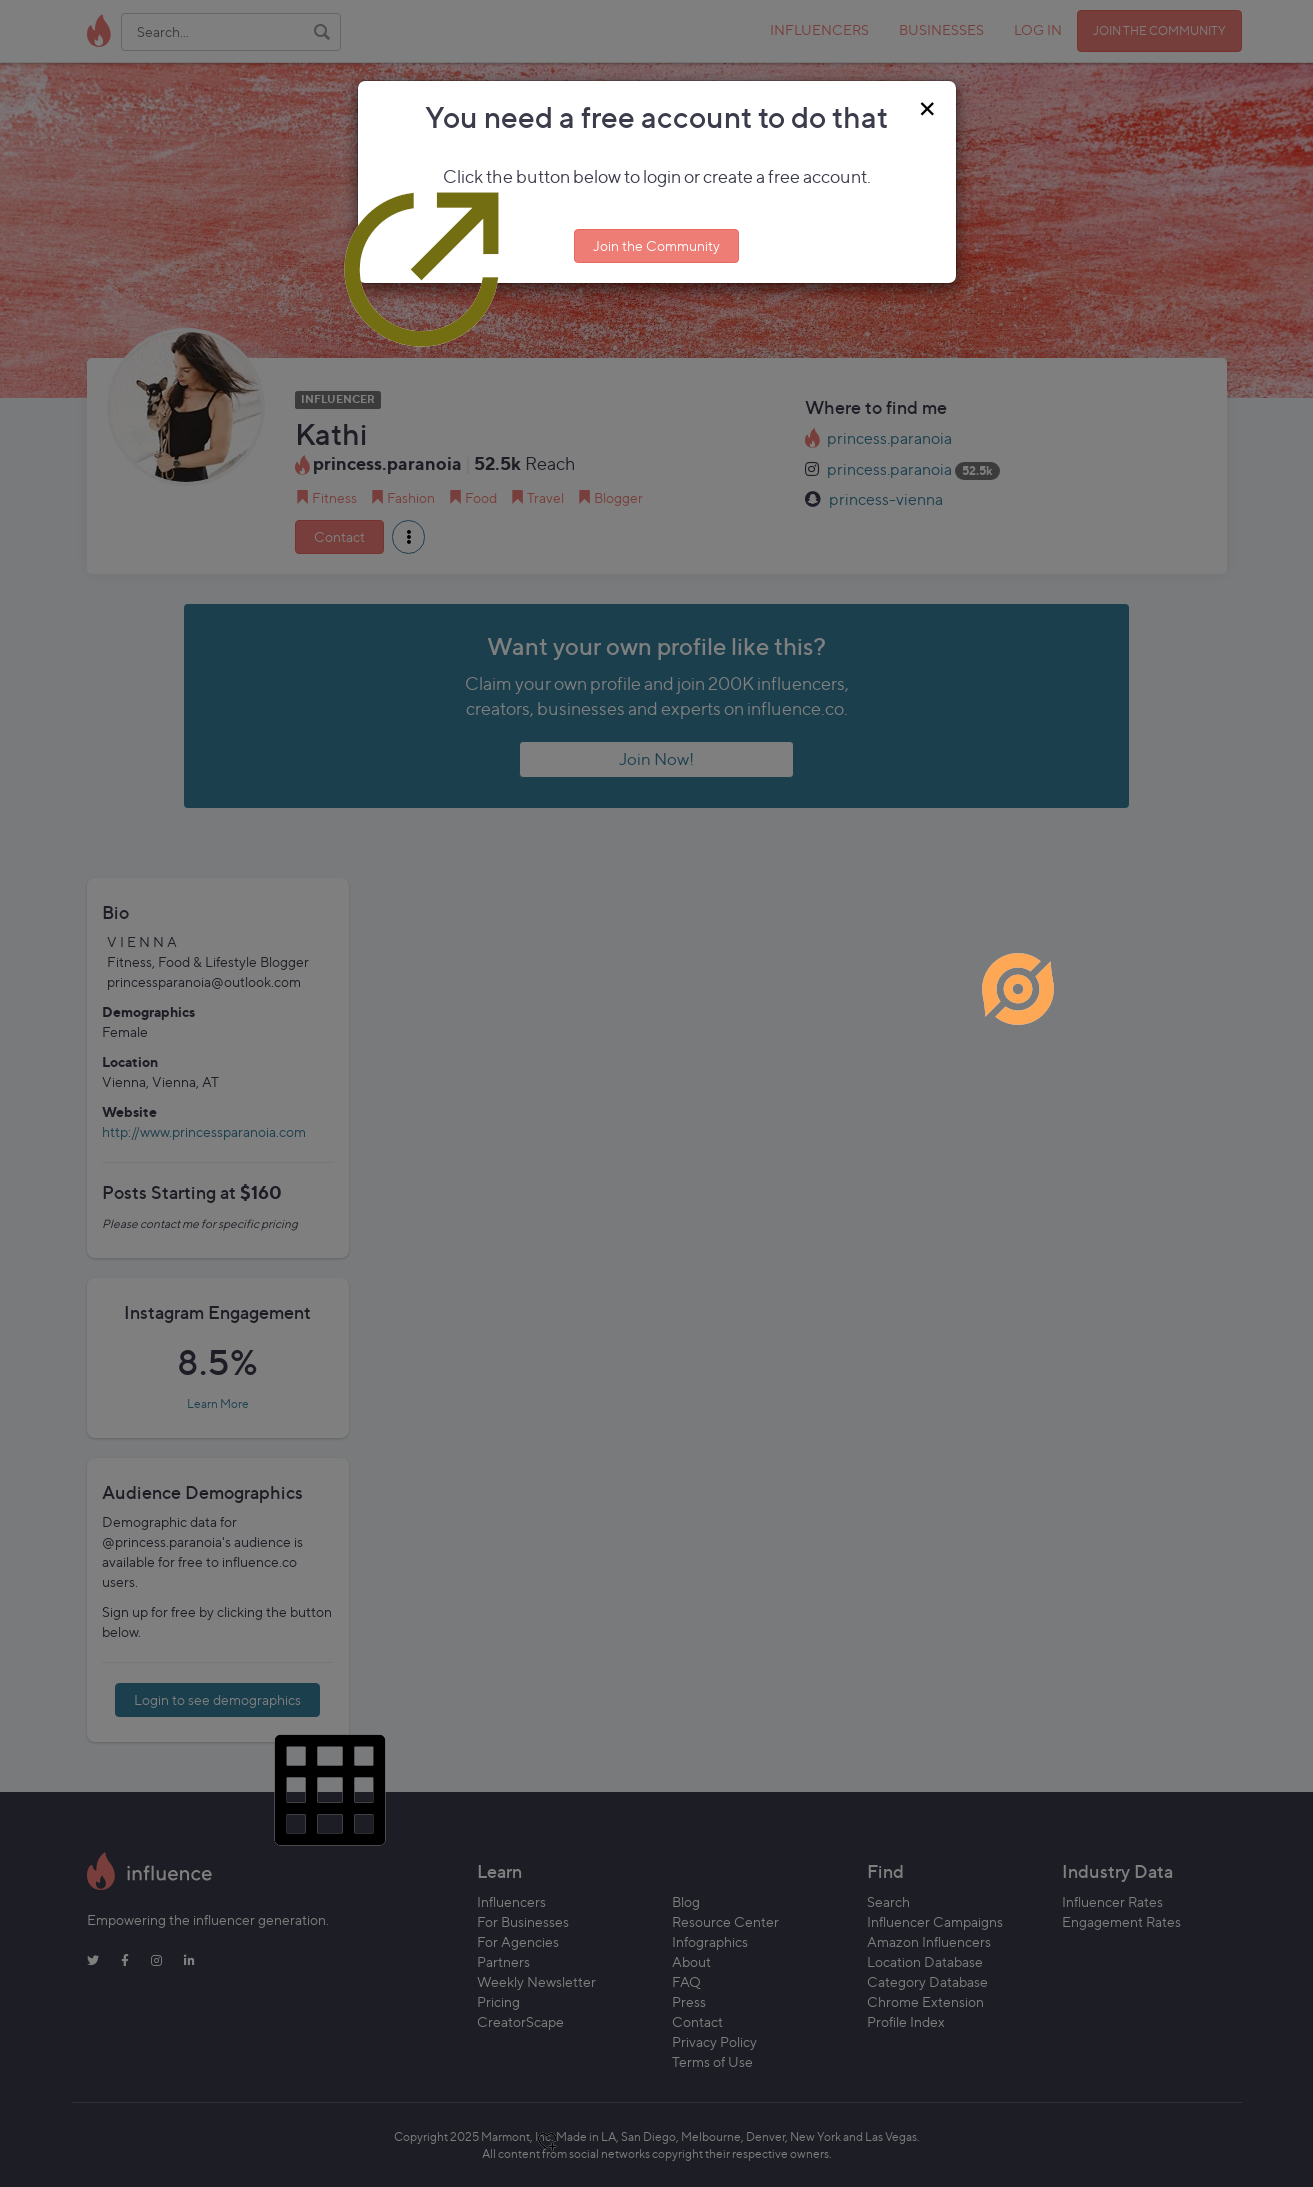 The image size is (1313, 2187). I want to click on share this content with others, so click(421, 269).